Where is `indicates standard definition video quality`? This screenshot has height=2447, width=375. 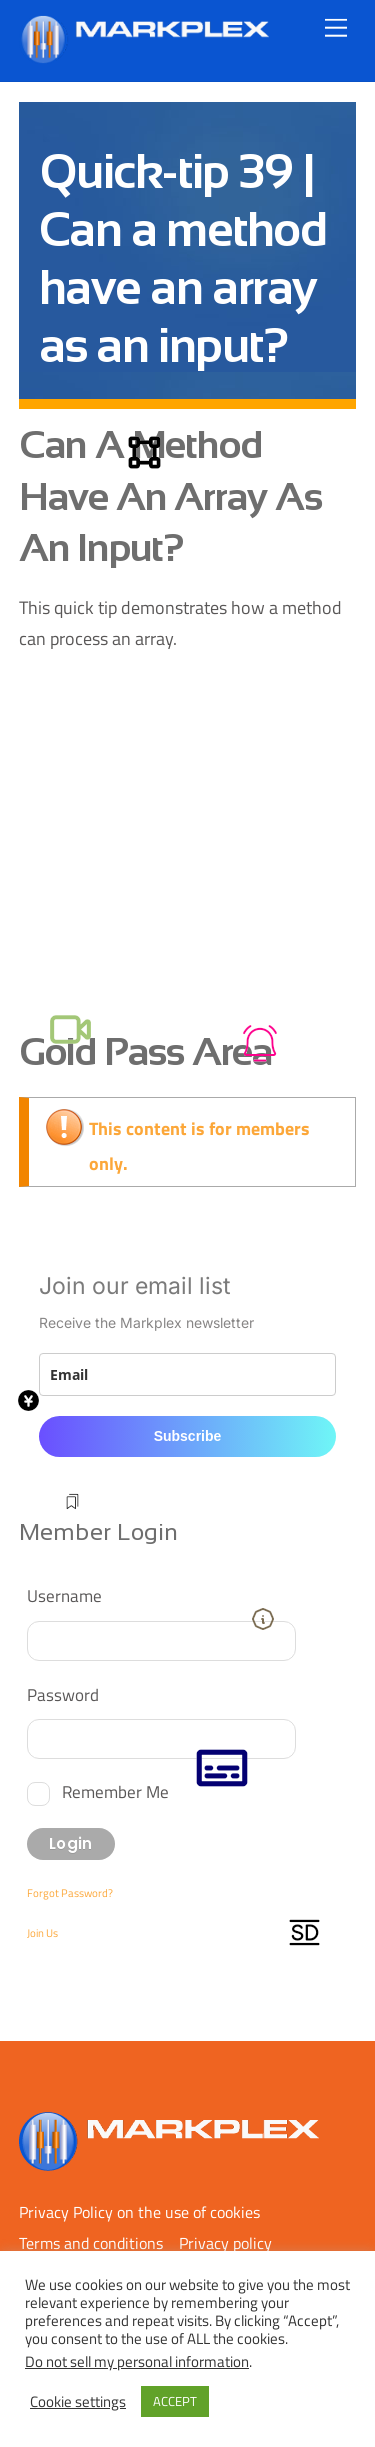 indicates standard definition video quality is located at coordinates (304, 1932).